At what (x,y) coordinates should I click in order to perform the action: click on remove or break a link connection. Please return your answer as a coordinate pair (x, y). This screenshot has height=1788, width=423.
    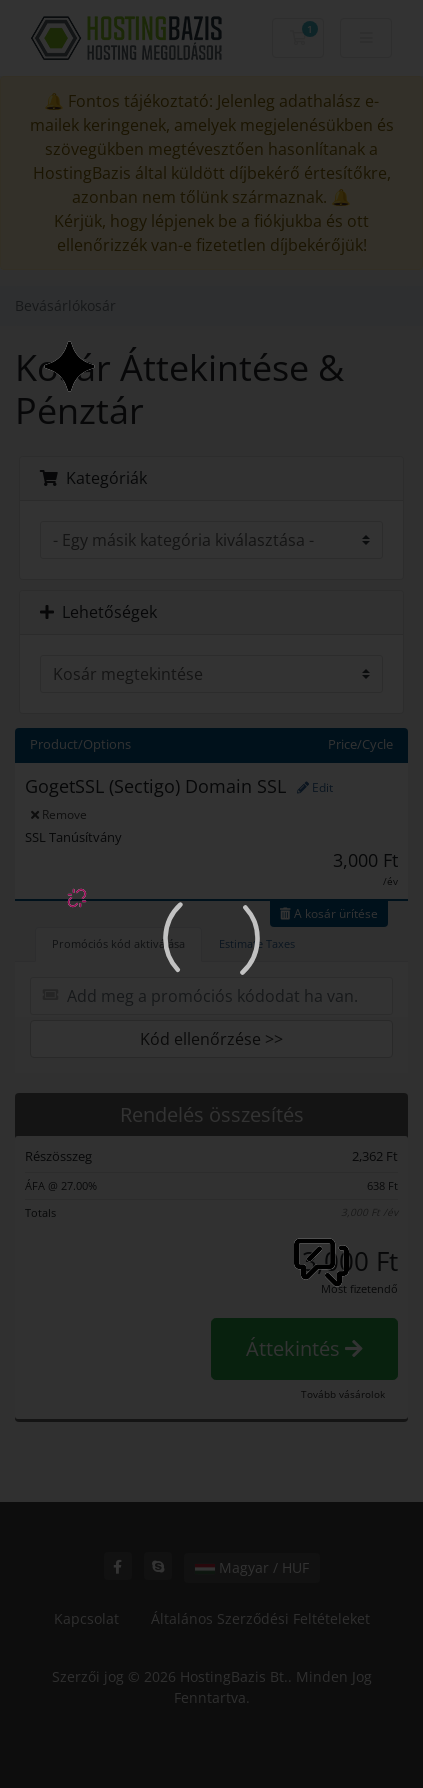
    Looking at the image, I should click on (77, 898).